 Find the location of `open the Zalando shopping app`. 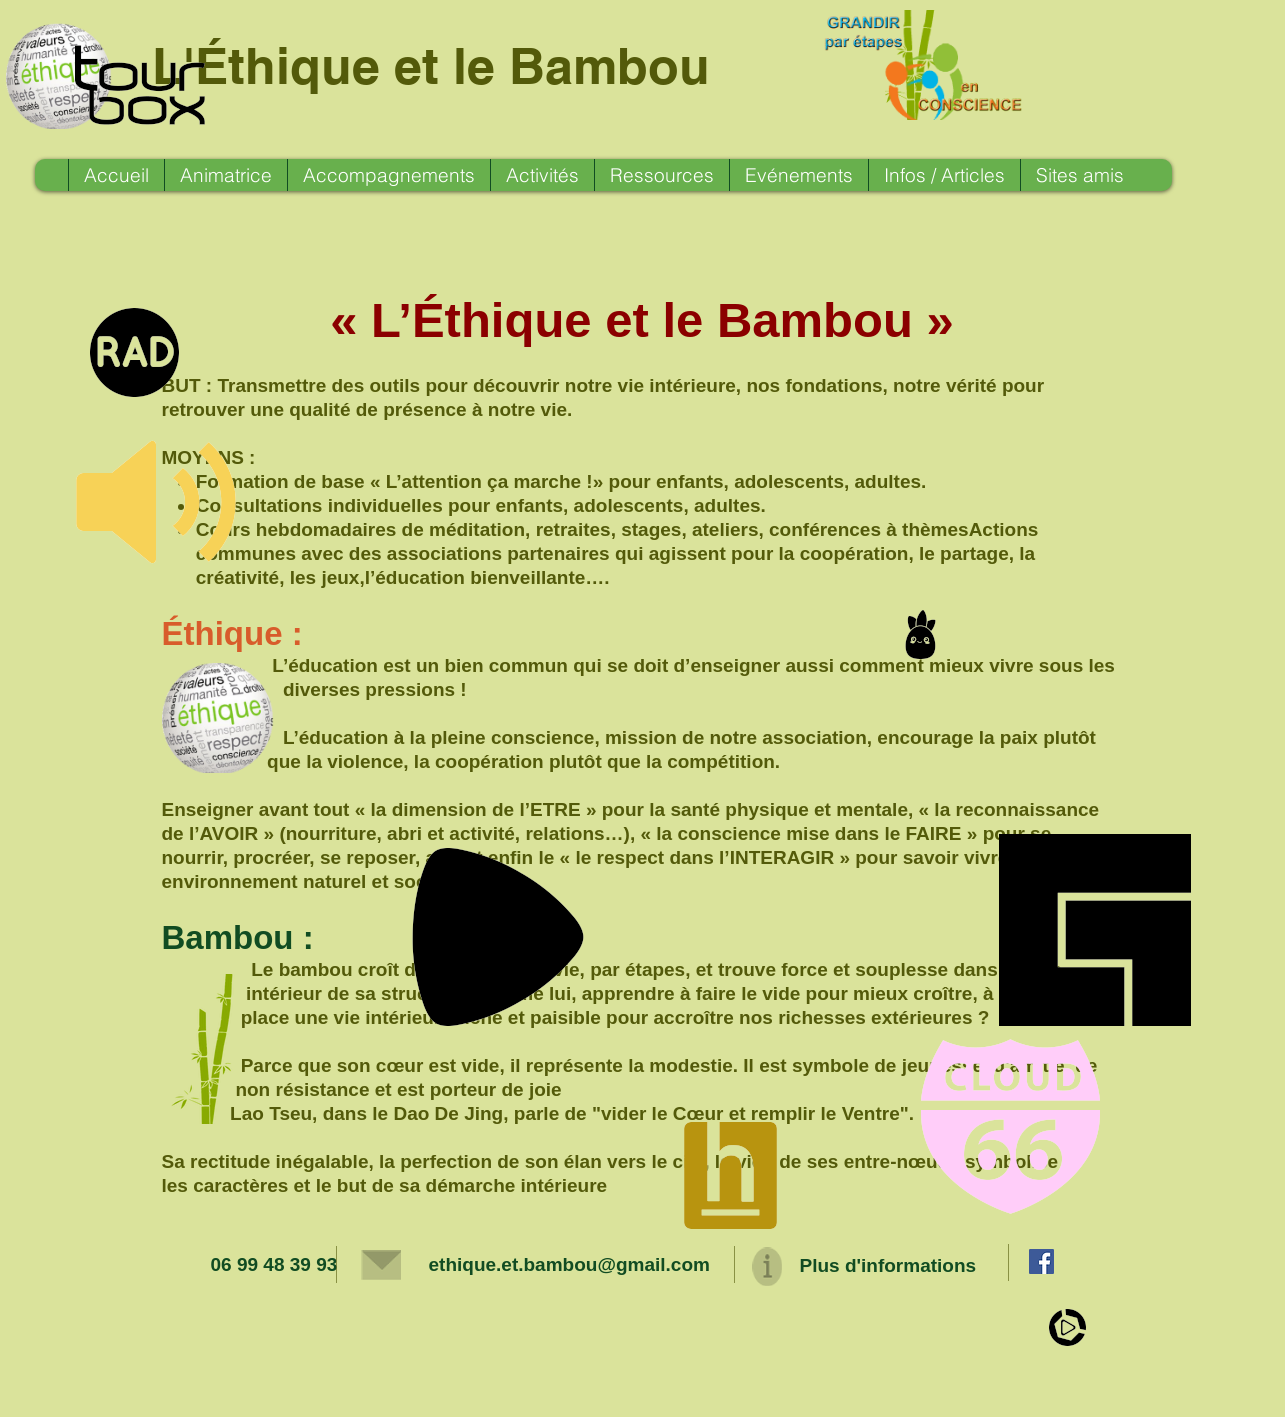

open the Zalando shopping app is located at coordinates (498, 937).